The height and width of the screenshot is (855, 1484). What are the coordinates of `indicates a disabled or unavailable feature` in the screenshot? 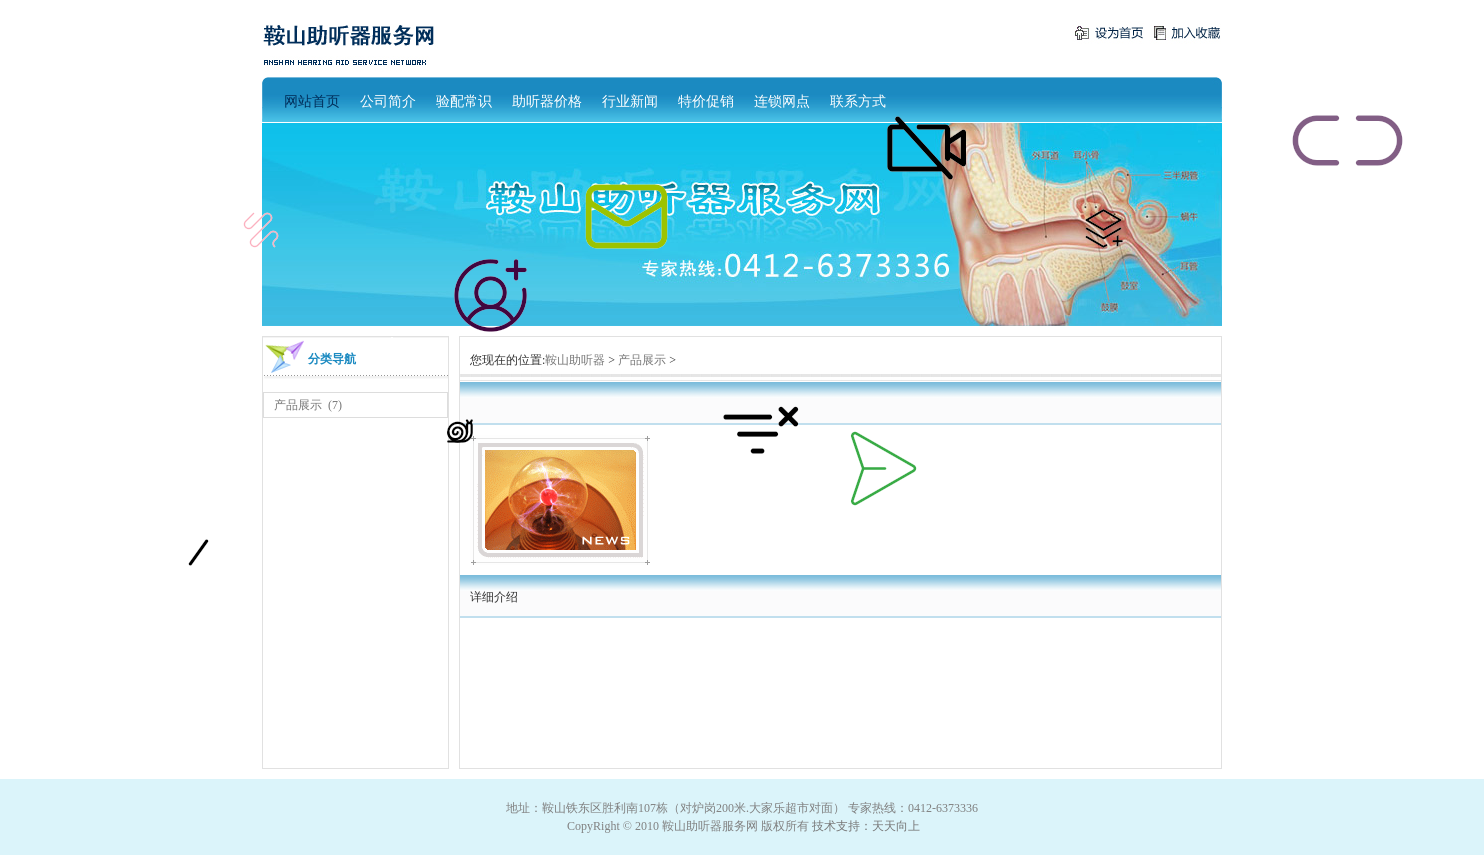 It's located at (198, 552).